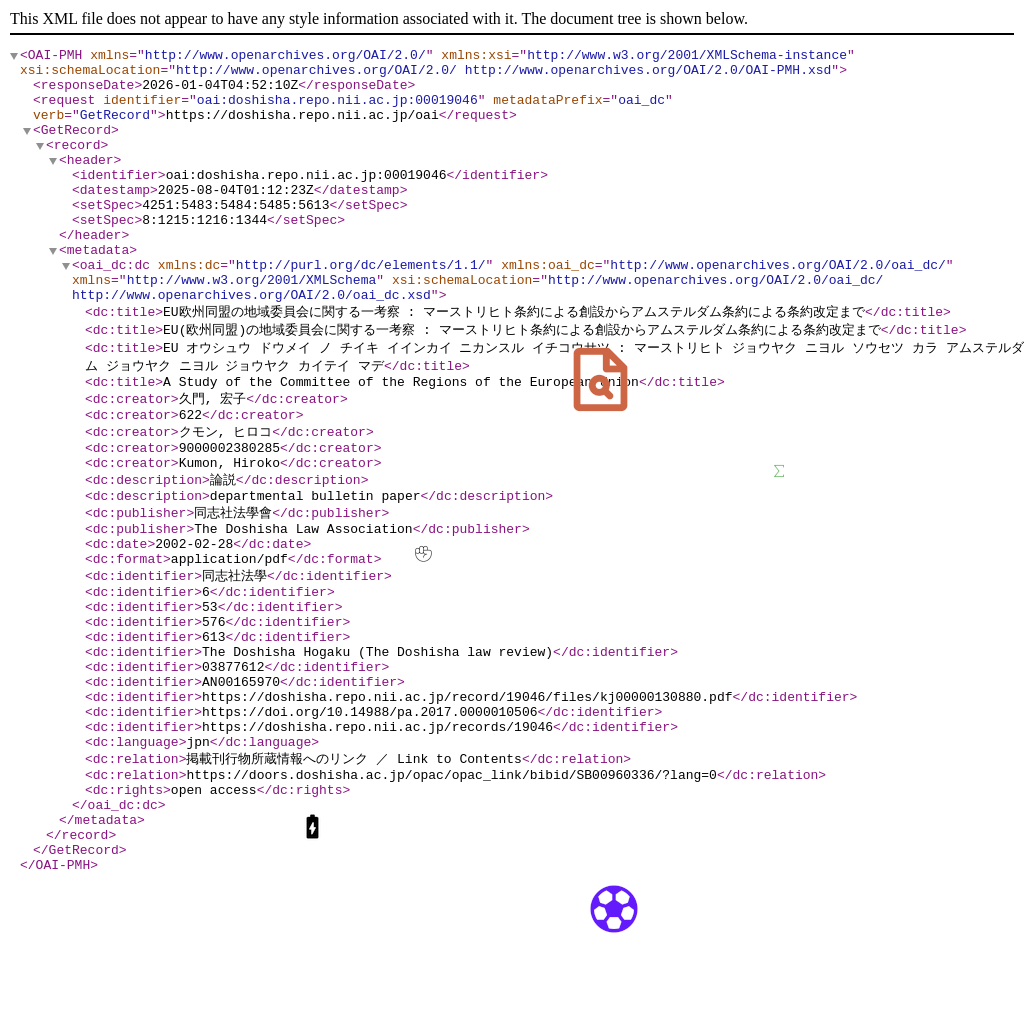 The width and height of the screenshot is (1024, 1012). What do you see at coordinates (312, 826) in the screenshot?
I see `indicates battery is fully charged while connected to power` at bounding box center [312, 826].